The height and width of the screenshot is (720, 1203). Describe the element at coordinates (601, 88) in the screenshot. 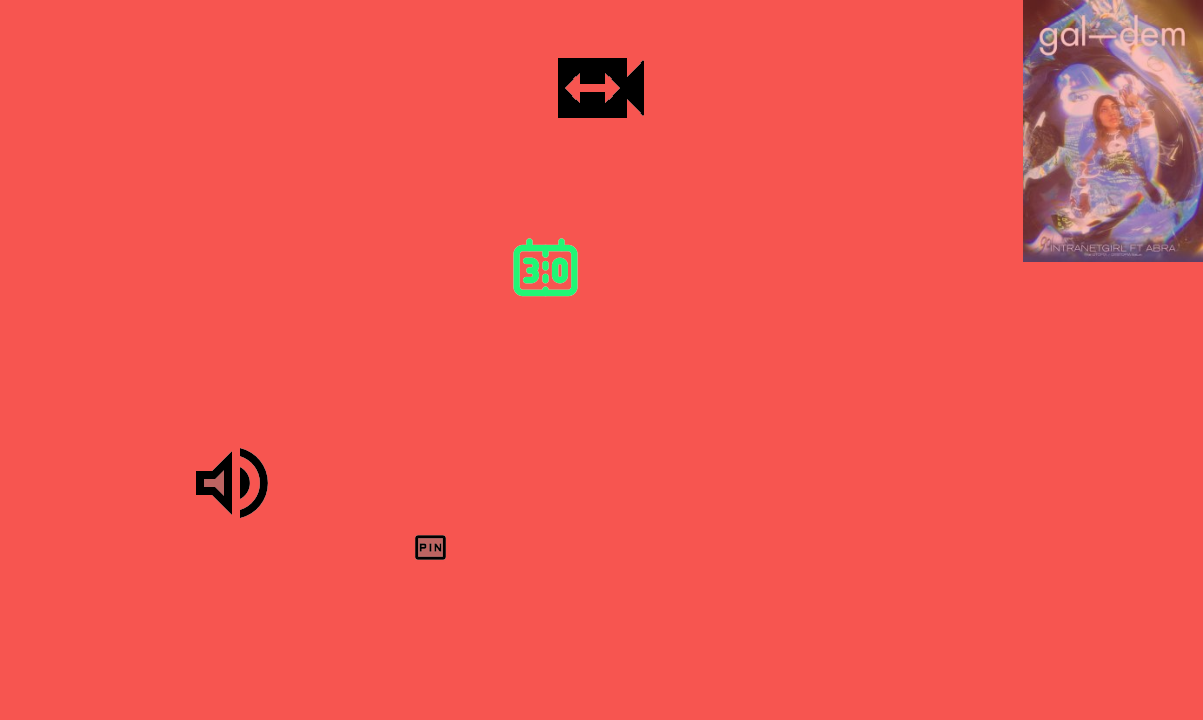

I see `switch between front and rear camera during video recording` at that location.